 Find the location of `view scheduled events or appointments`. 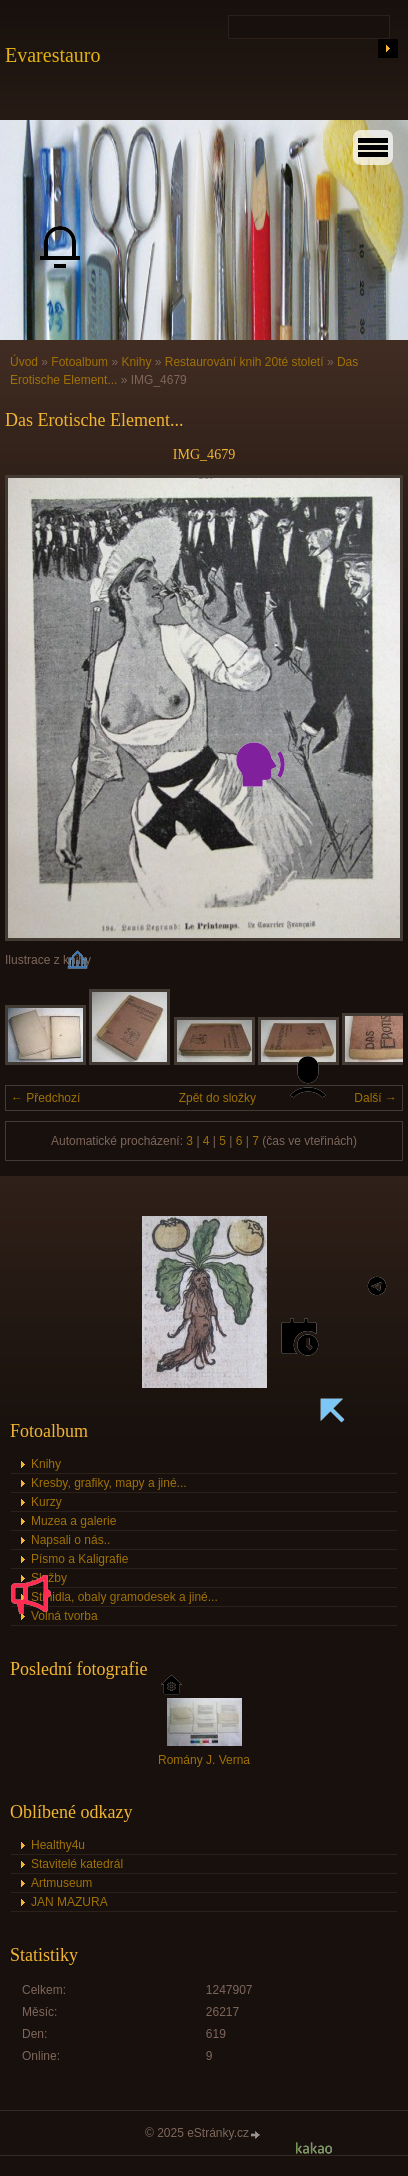

view scheduled events or appointments is located at coordinates (299, 1338).